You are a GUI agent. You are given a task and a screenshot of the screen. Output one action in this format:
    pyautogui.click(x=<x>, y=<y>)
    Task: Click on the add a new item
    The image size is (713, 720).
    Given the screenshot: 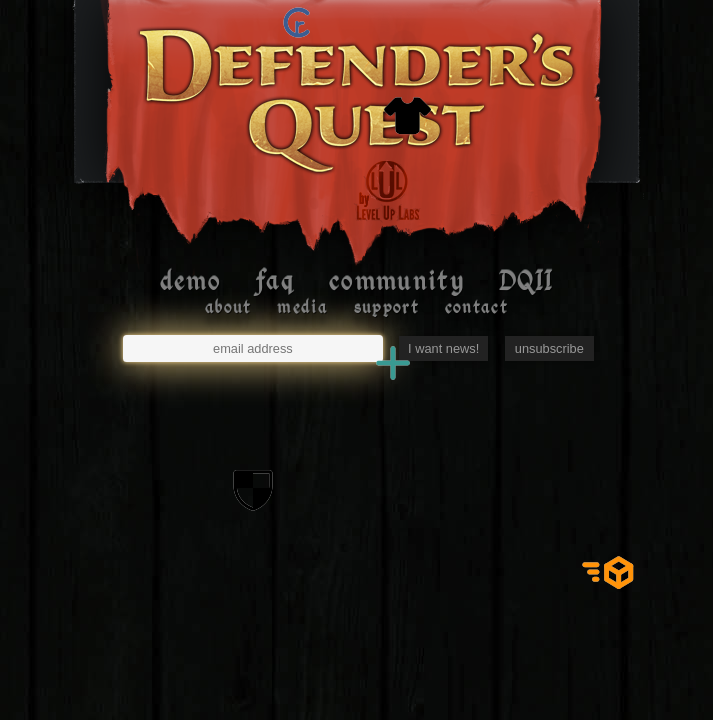 What is the action you would take?
    pyautogui.click(x=393, y=363)
    